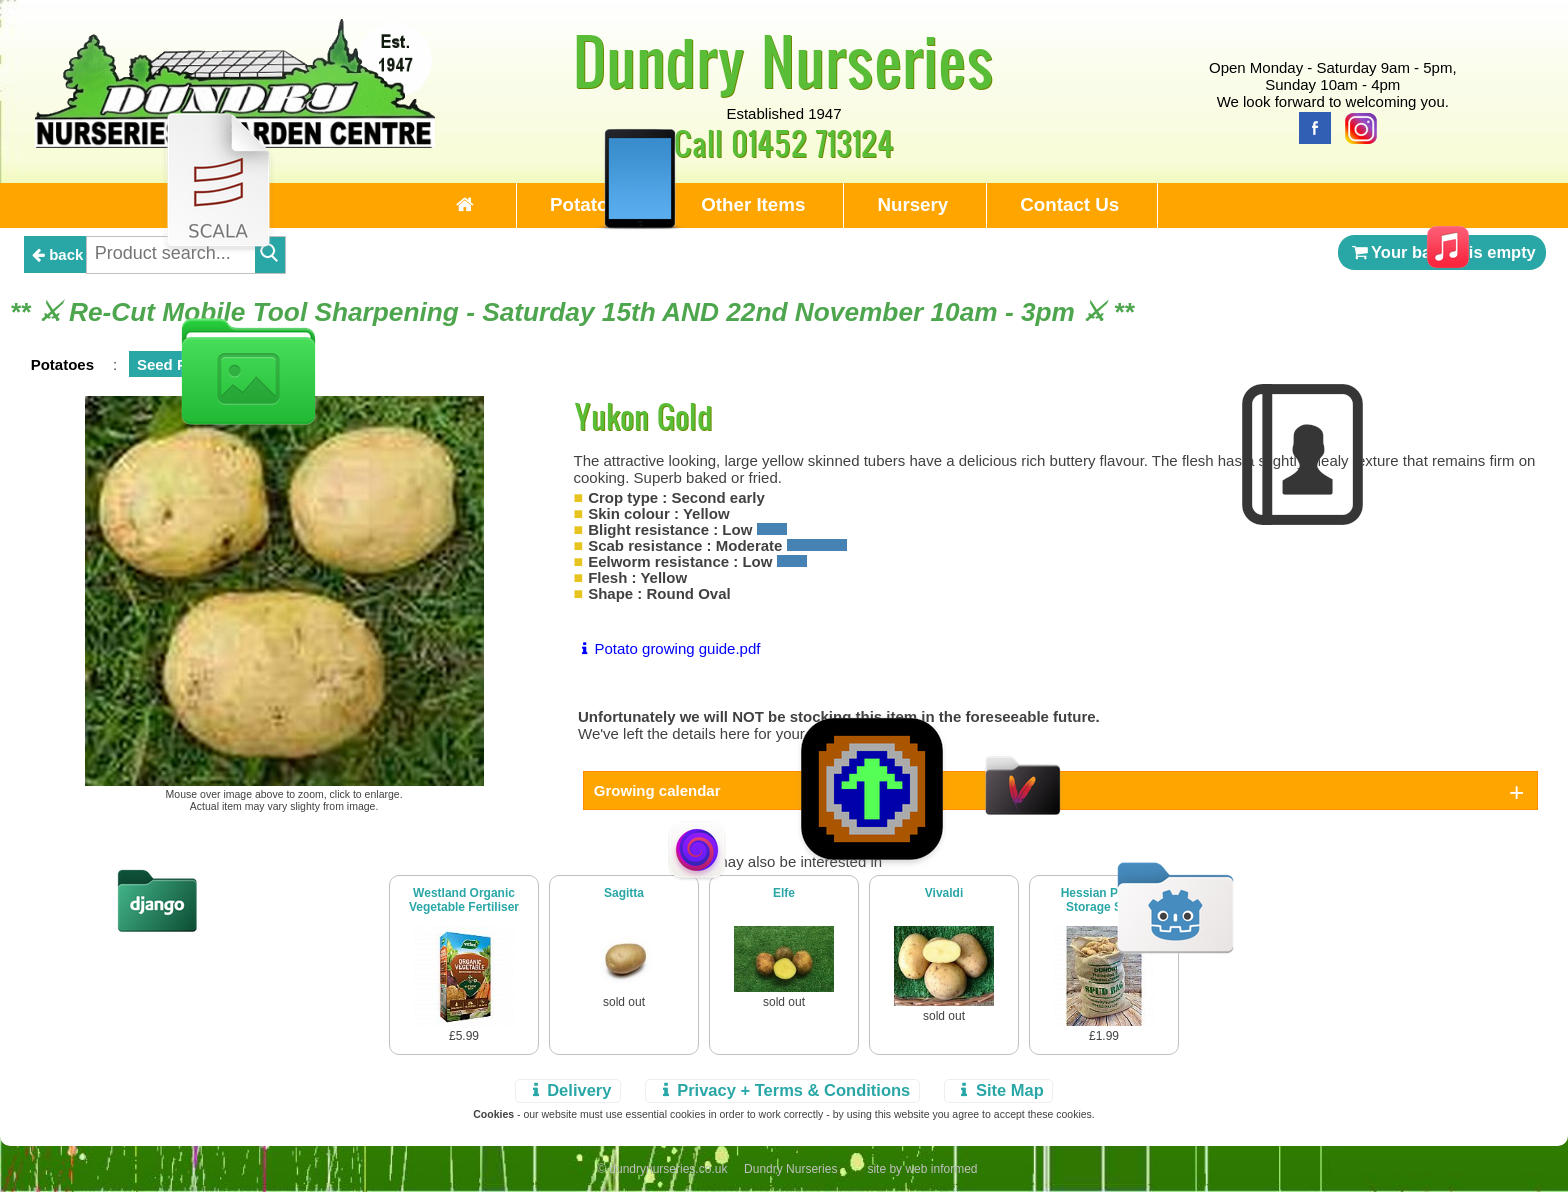 The width and height of the screenshot is (1568, 1192). I want to click on manage connected iPad device, so click(640, 178).